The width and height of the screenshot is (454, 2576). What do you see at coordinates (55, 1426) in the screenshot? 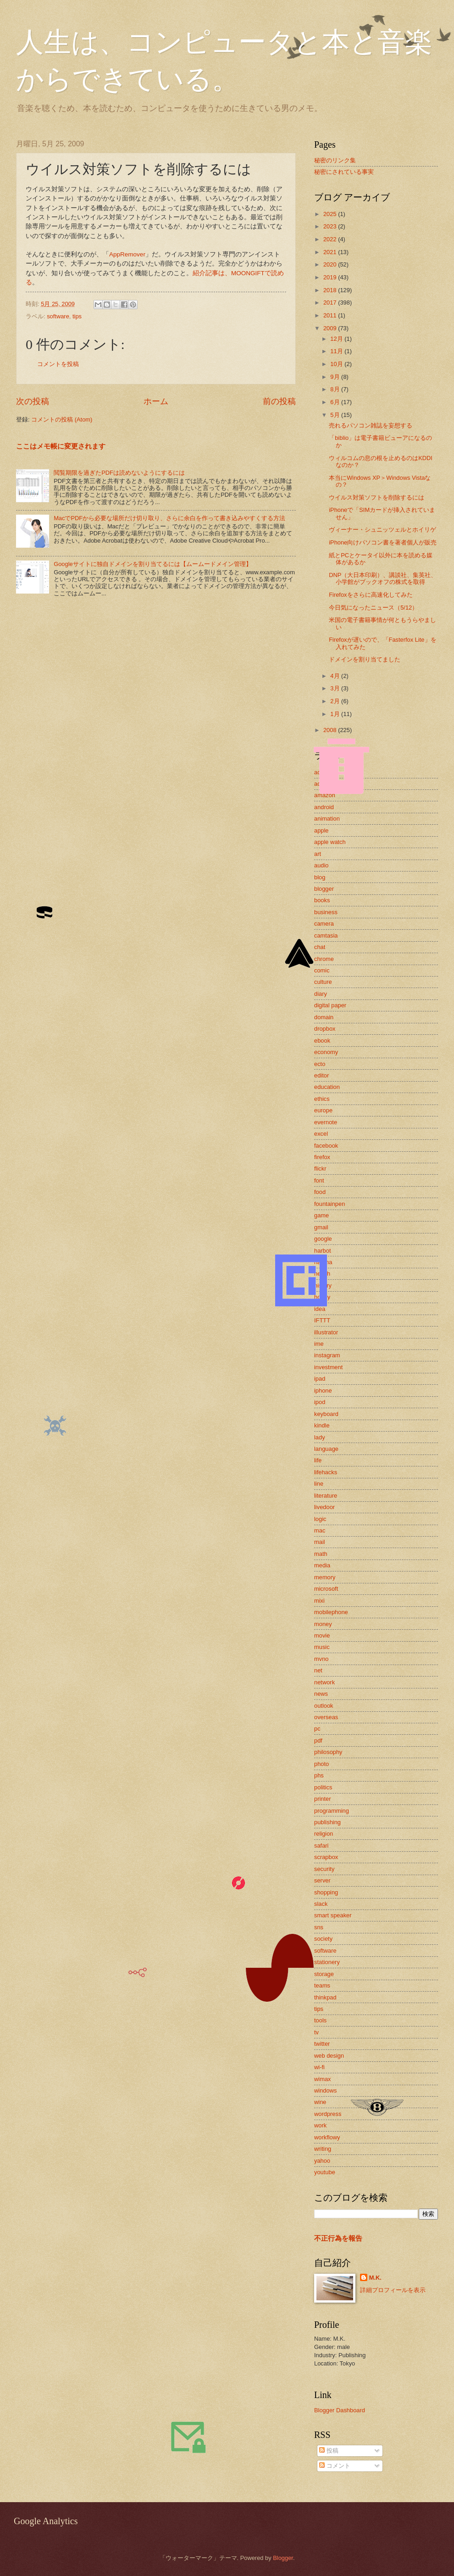
I see `visit hackaday website or community` at bounding box center [55, 1426].